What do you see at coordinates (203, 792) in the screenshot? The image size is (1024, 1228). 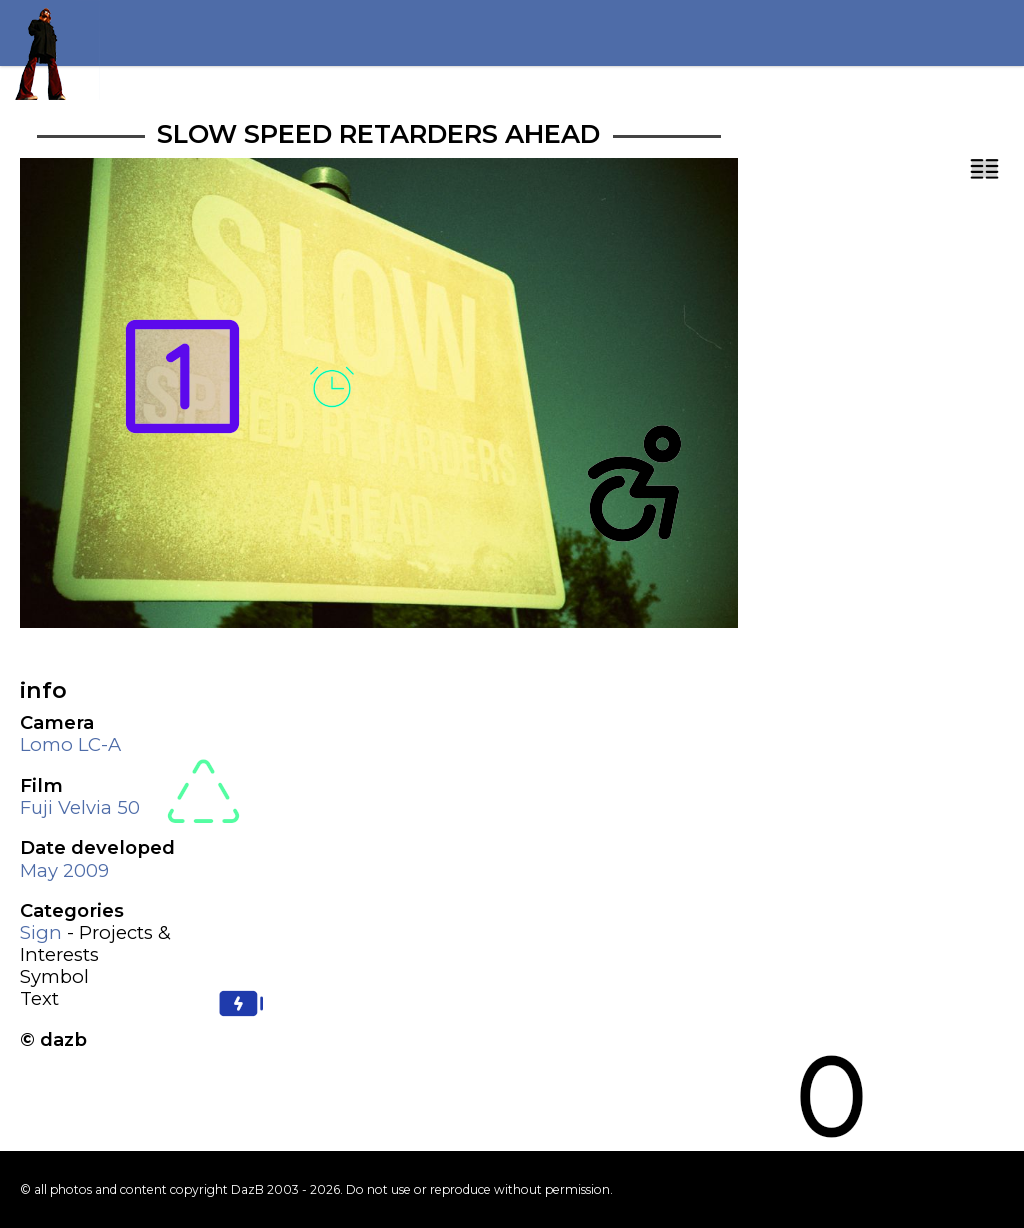 I see `indicates incomplete or pending status` at bounding box center [203, 792].